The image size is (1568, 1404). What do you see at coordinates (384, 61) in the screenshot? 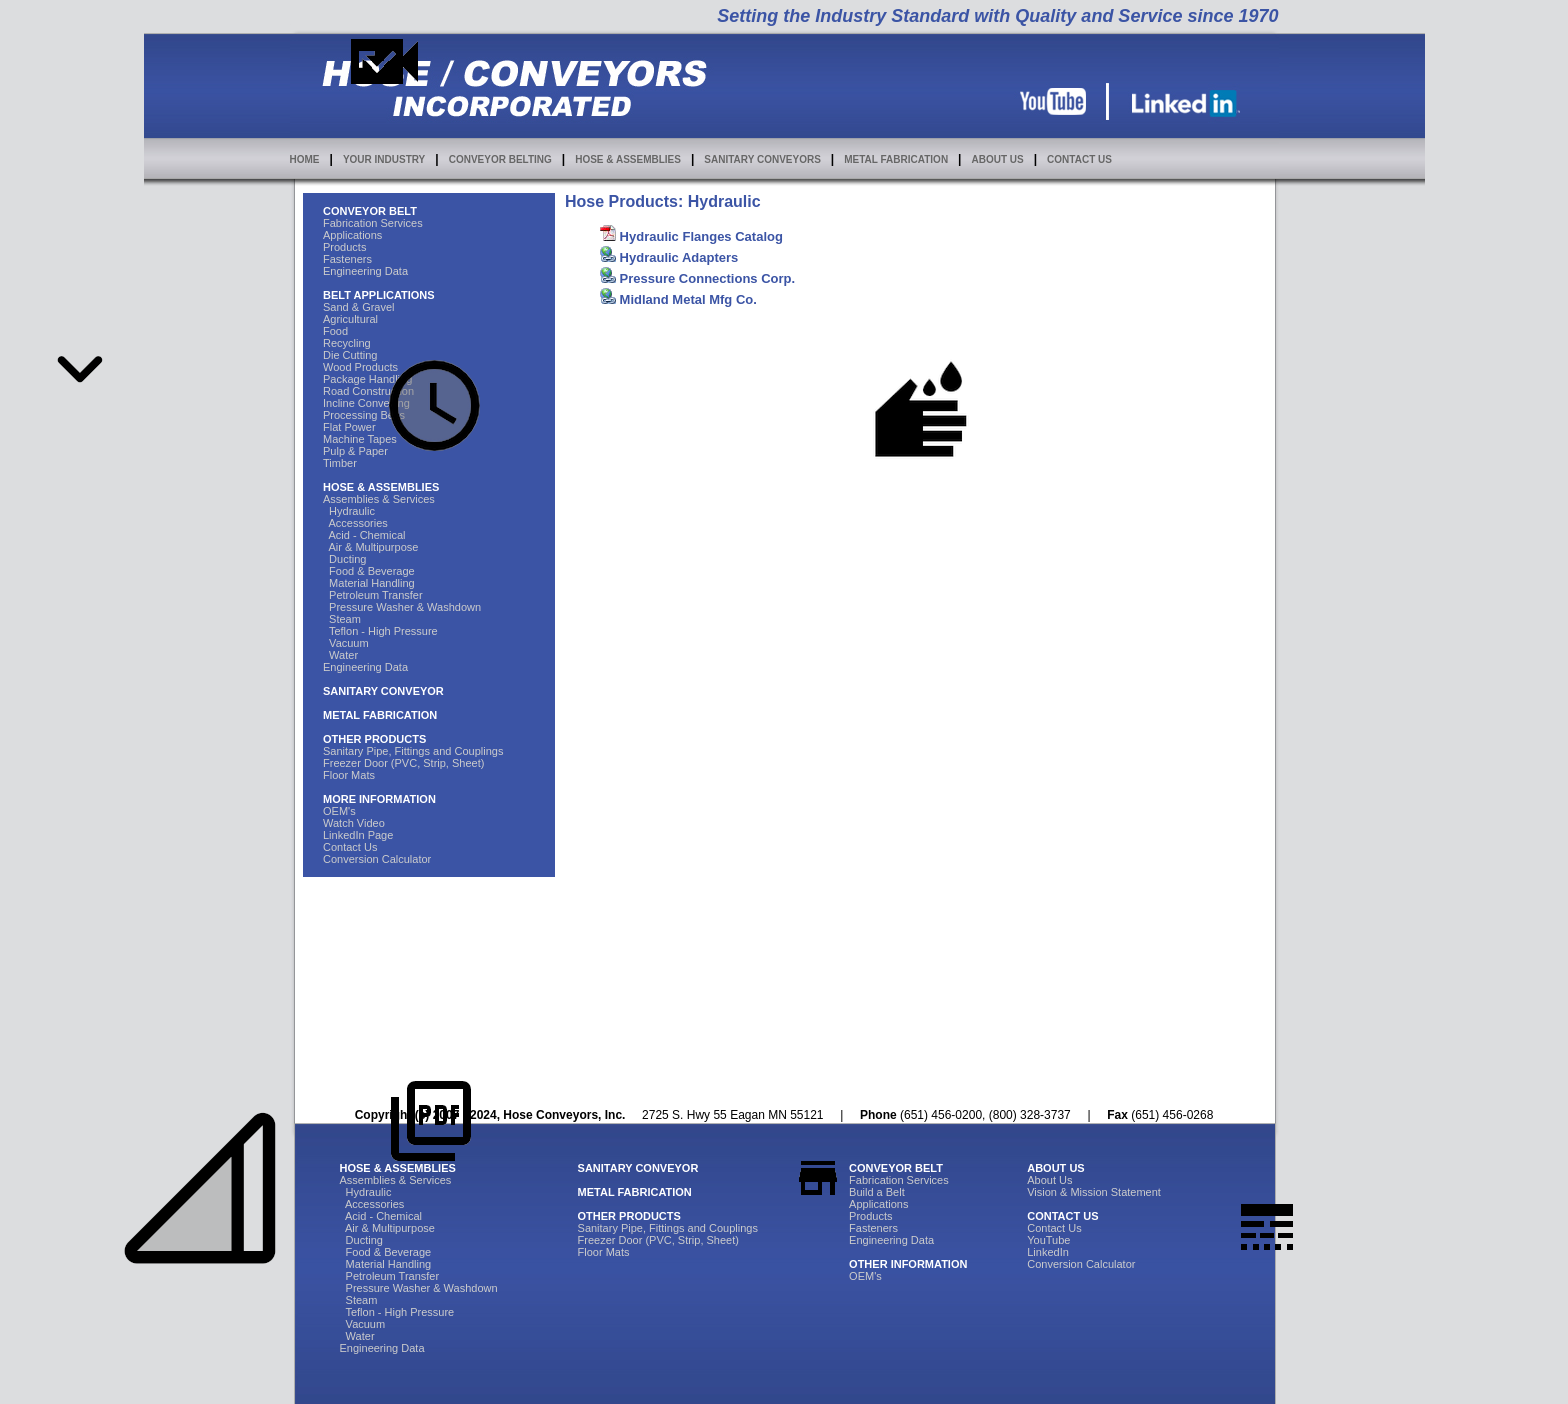
I see `indicates a missed video call` at bounding box center [384, 61].